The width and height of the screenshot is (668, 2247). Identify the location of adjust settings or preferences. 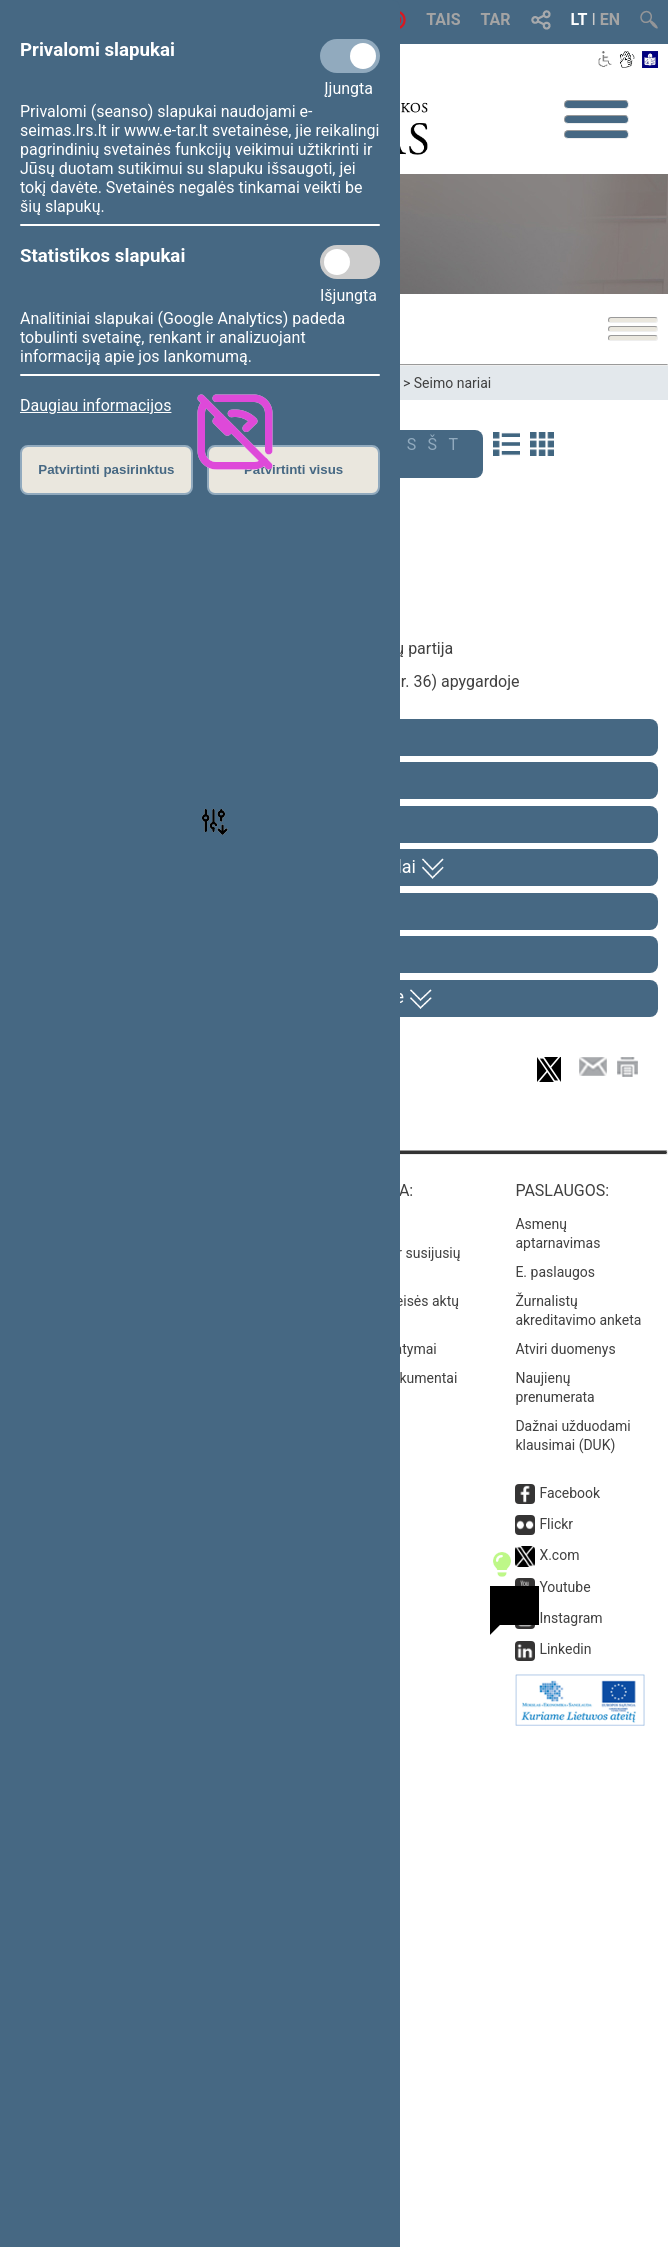
(213, 820).